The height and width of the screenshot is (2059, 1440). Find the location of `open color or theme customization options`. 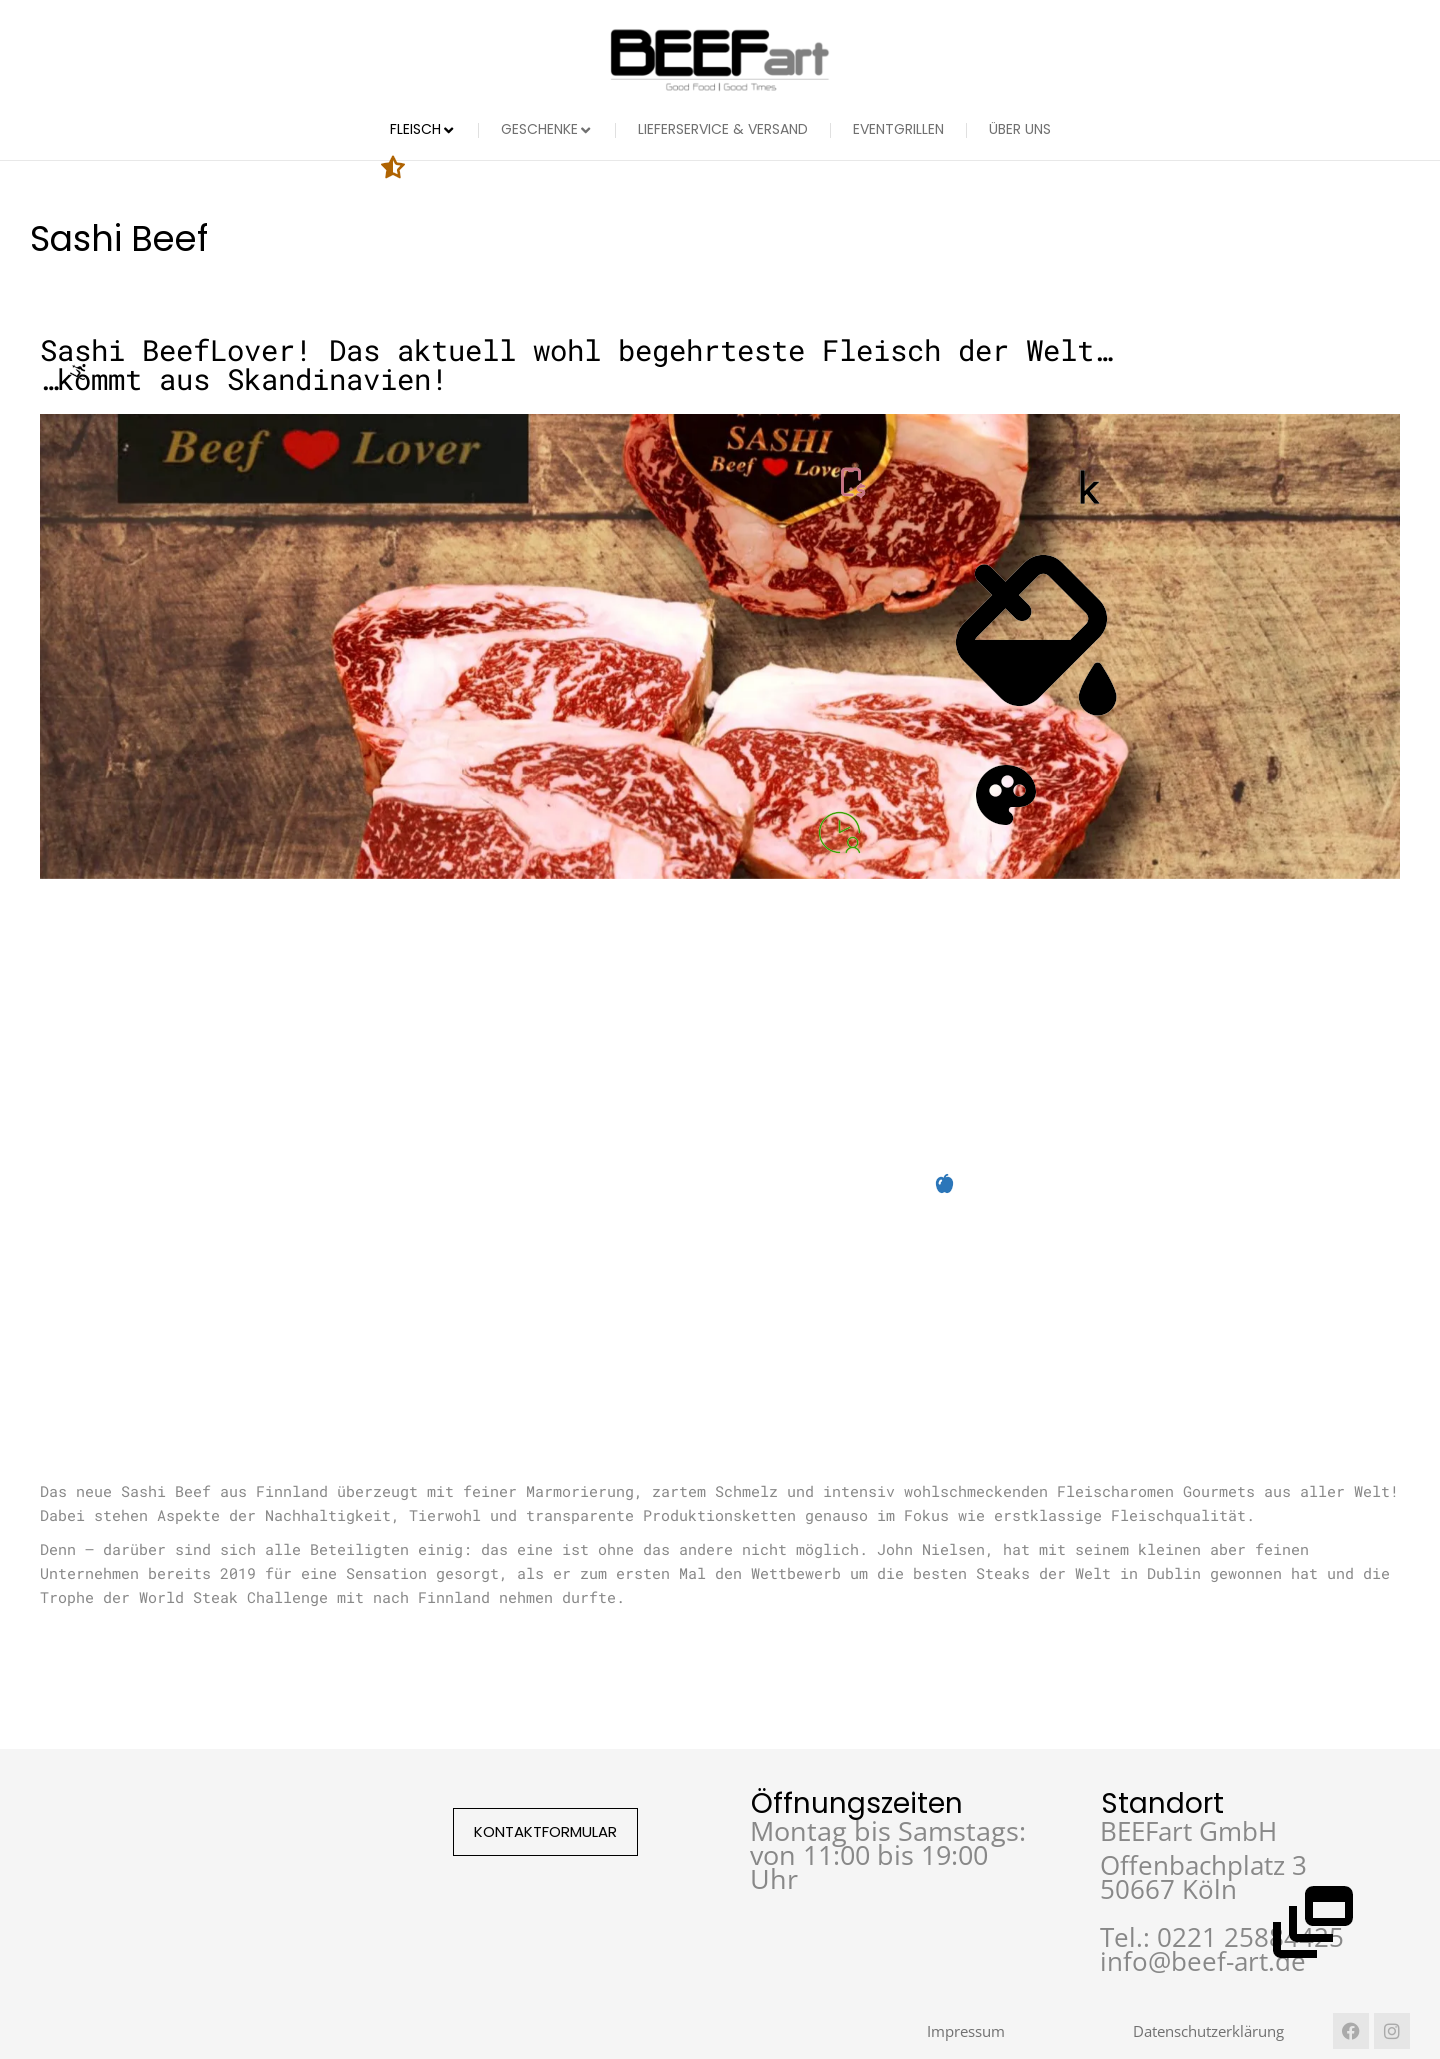

open color or theme customization options is located at coordinates (1006, 795).